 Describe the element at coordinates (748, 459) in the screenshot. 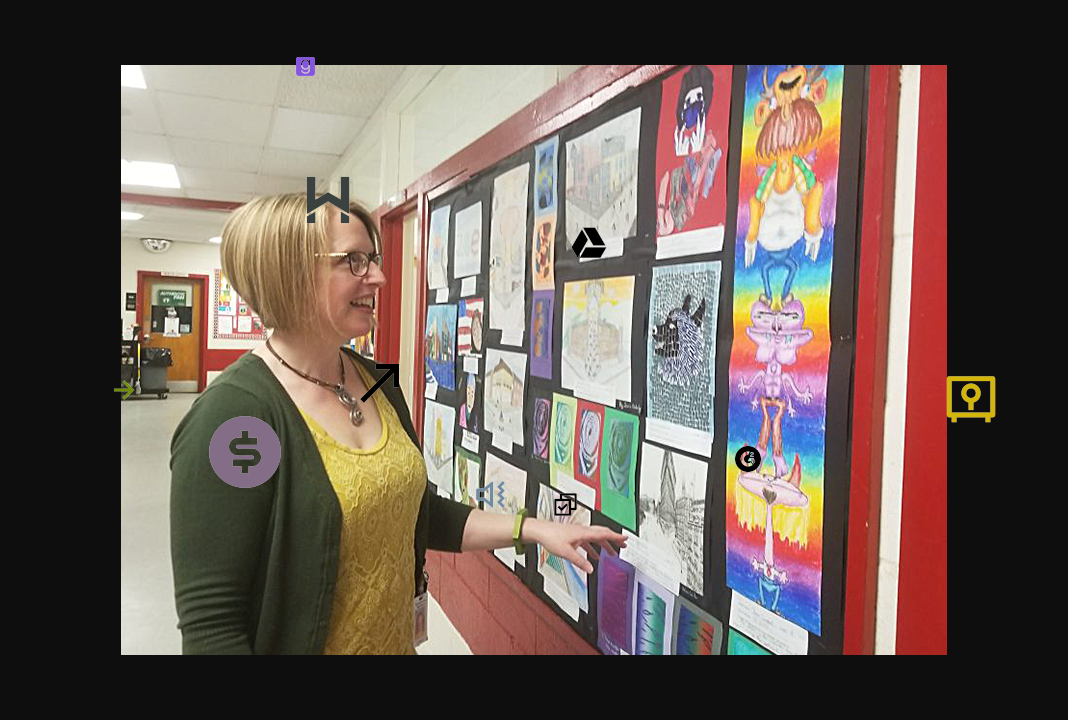

I see `view G2 reviews and ratings` at that location.